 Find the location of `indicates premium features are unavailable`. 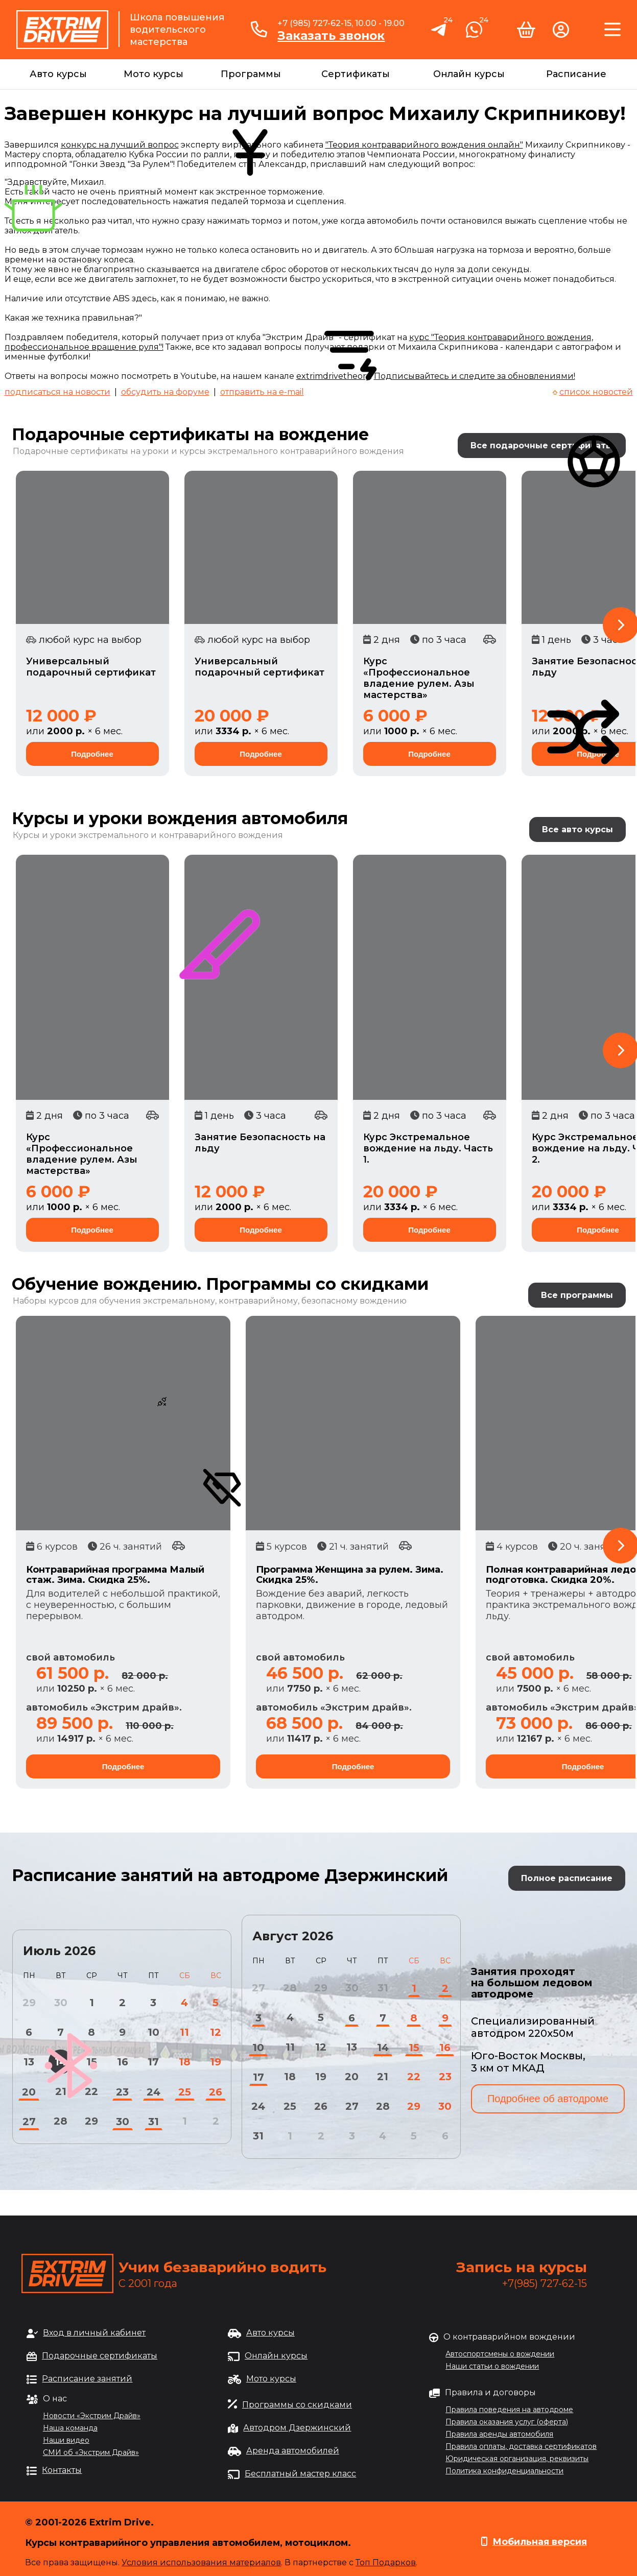

indicates premium features are unavailable is located at coordinates (222, 1487).